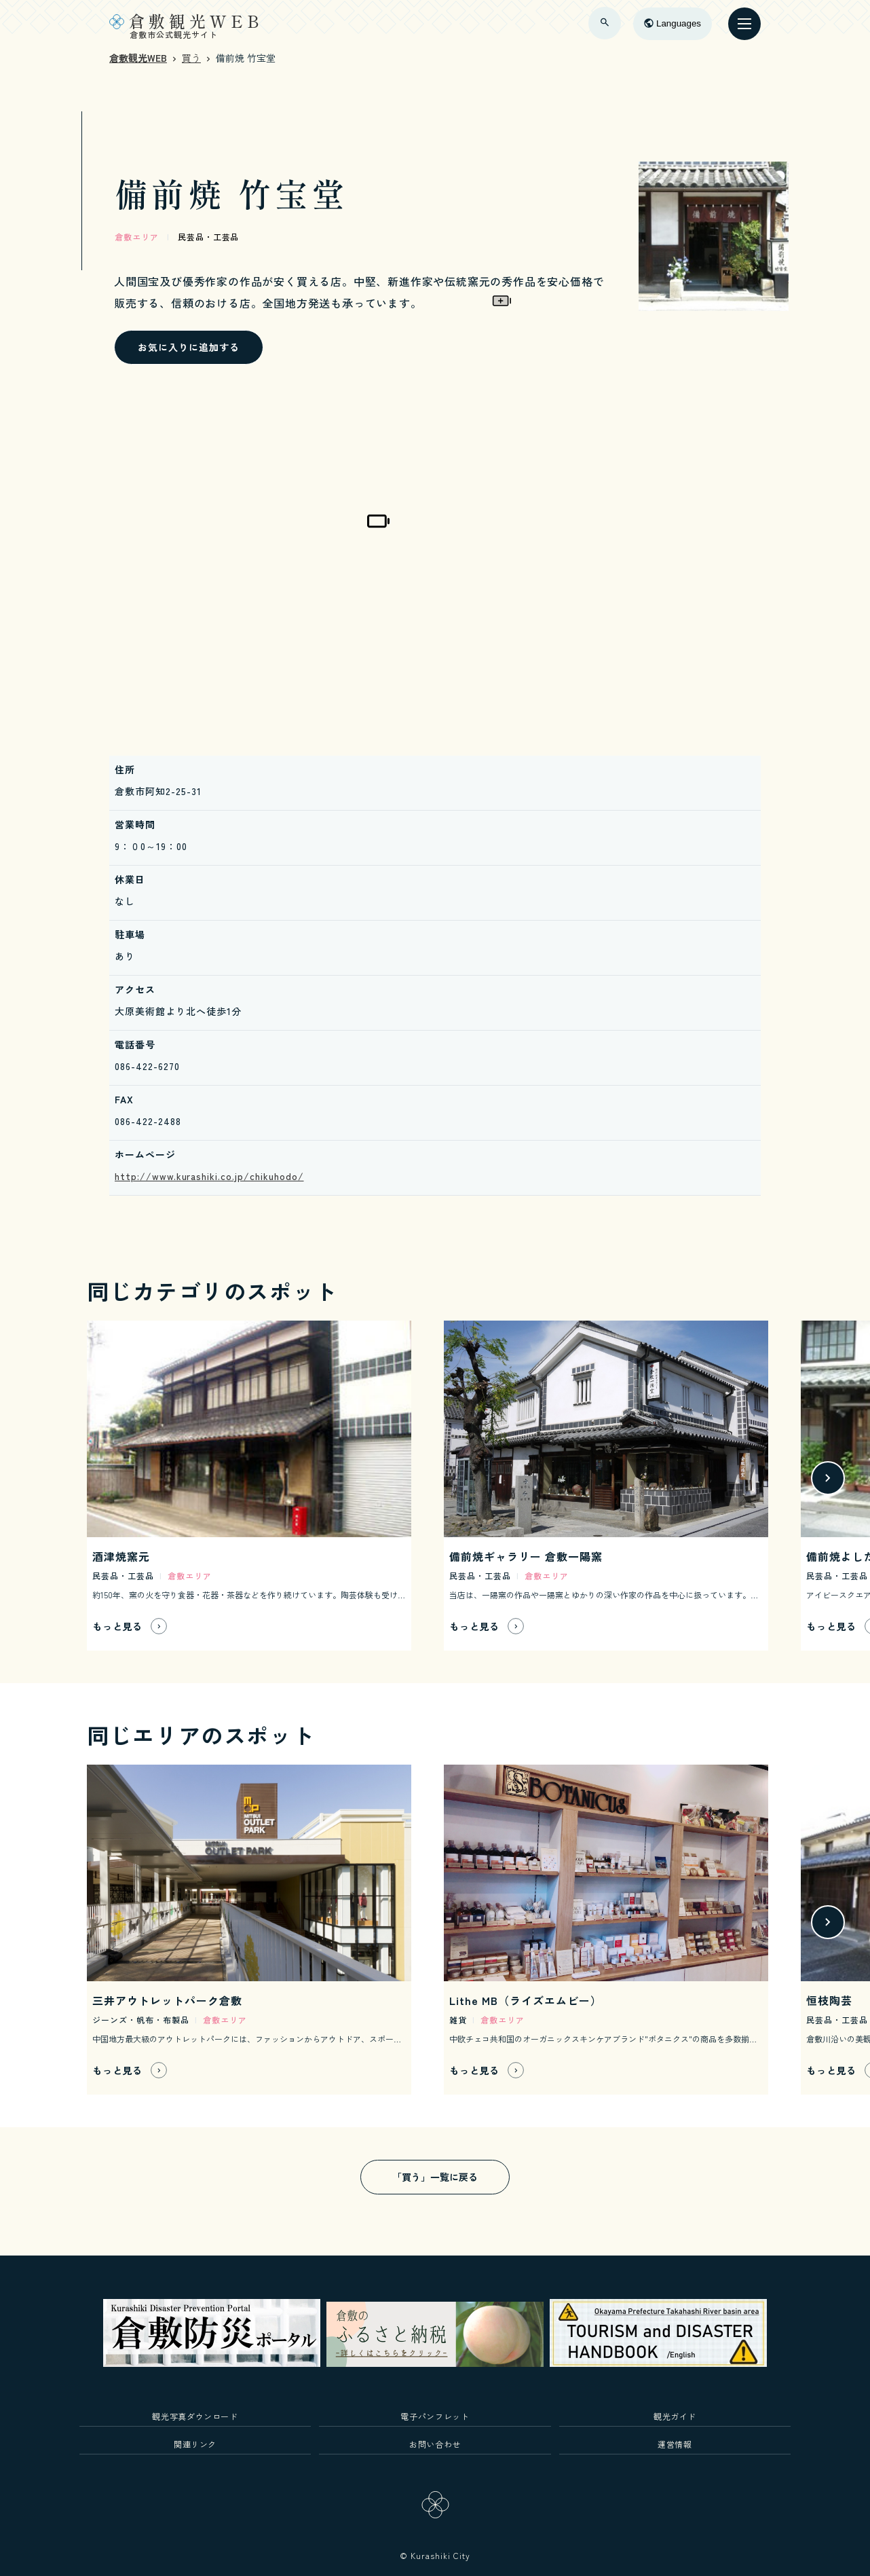  I want to click on add or extend battery life, so click(502, 301).